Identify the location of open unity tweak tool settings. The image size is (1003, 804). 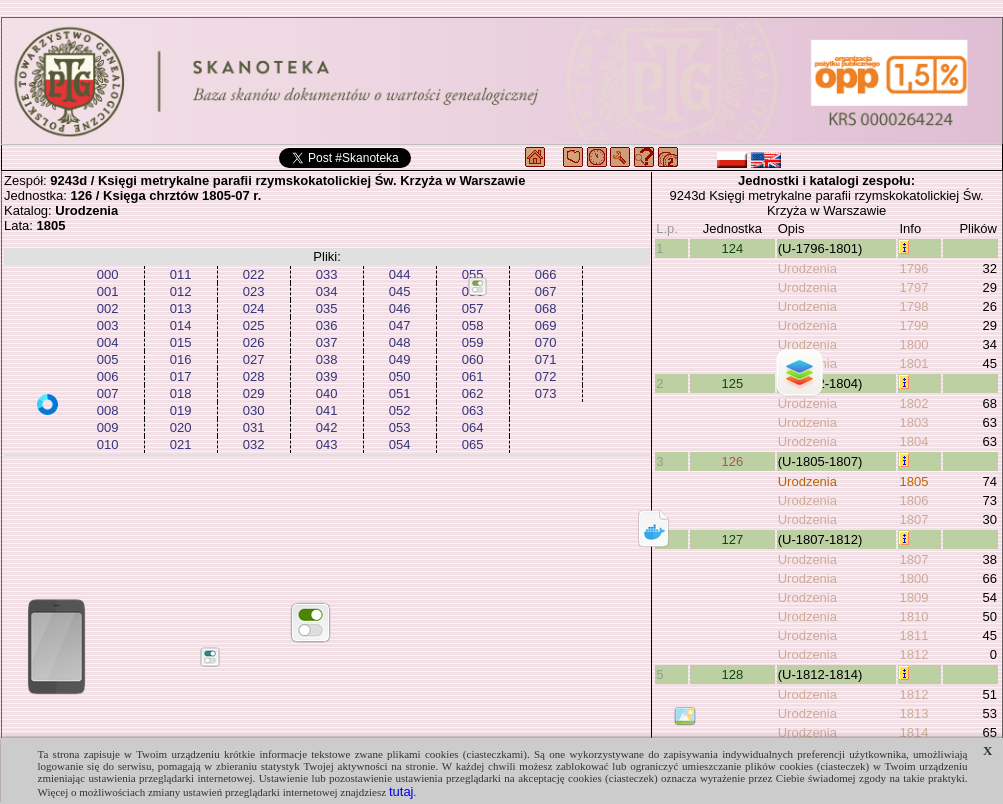
(210, 657).